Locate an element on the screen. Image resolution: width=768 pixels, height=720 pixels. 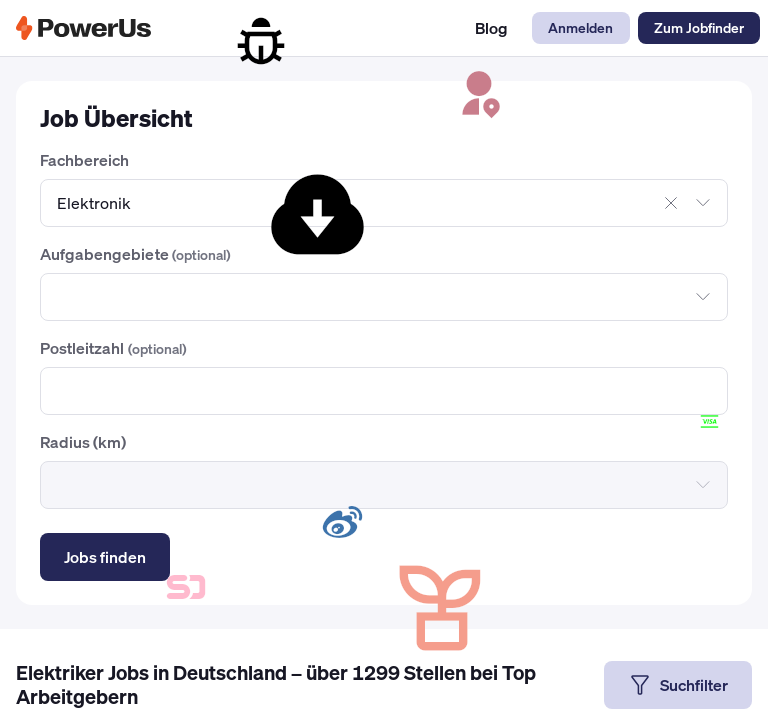
report a bug or issue is located at coordinates (261, 41).